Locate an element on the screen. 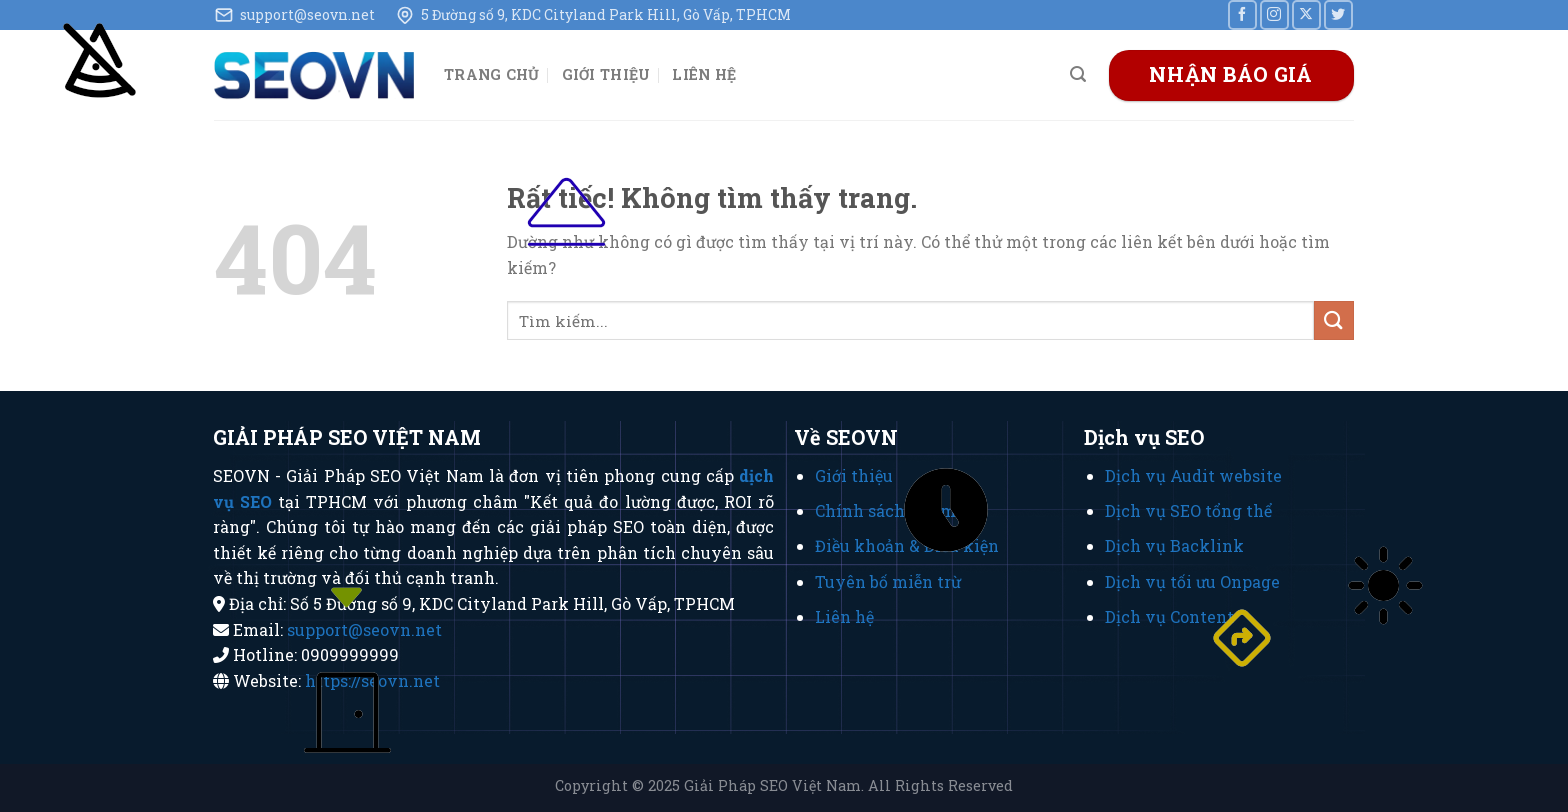 The width and height of the screenshot is (1568, 812). eject media or disc is located at coordinates (566, 216).